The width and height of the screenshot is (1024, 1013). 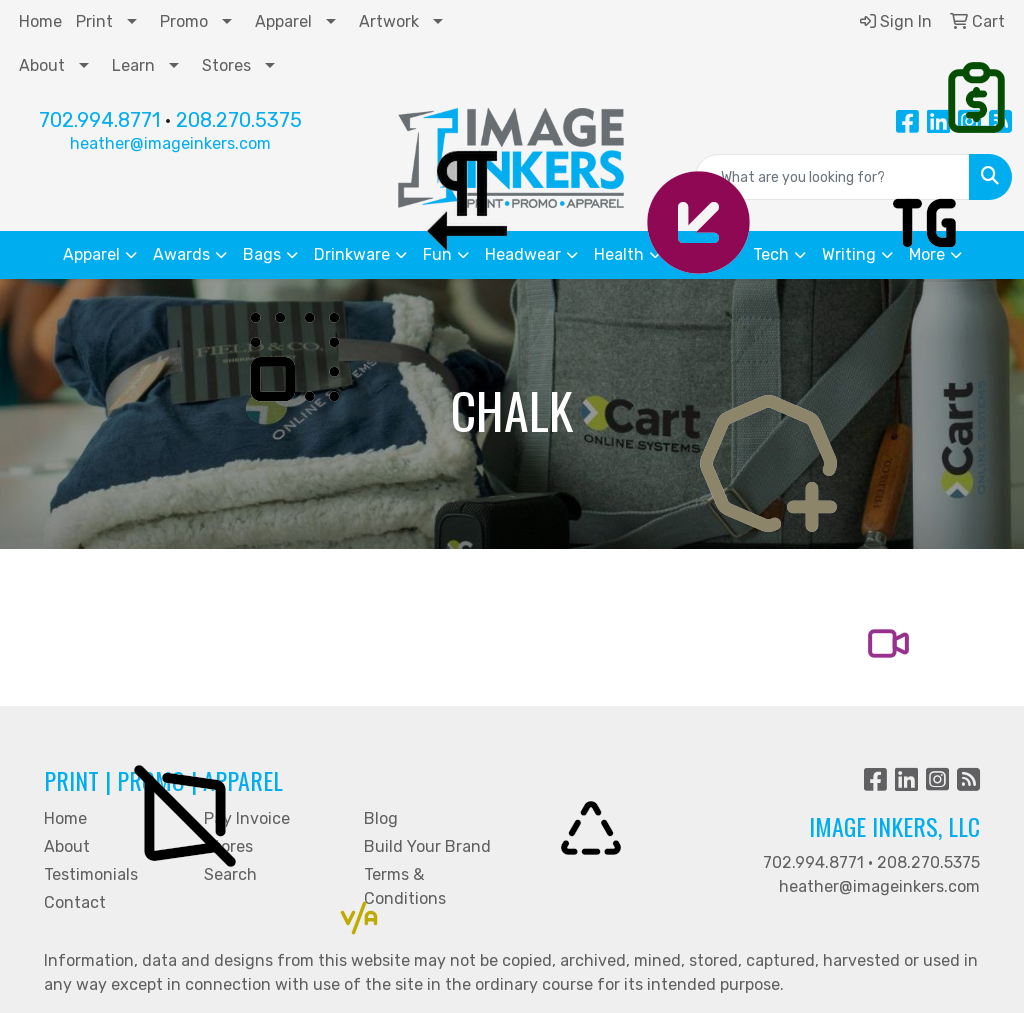 What do you see at coordinates (976, 97) in the screenshot?
I see `view financial report` at bounding box center [976, 97].